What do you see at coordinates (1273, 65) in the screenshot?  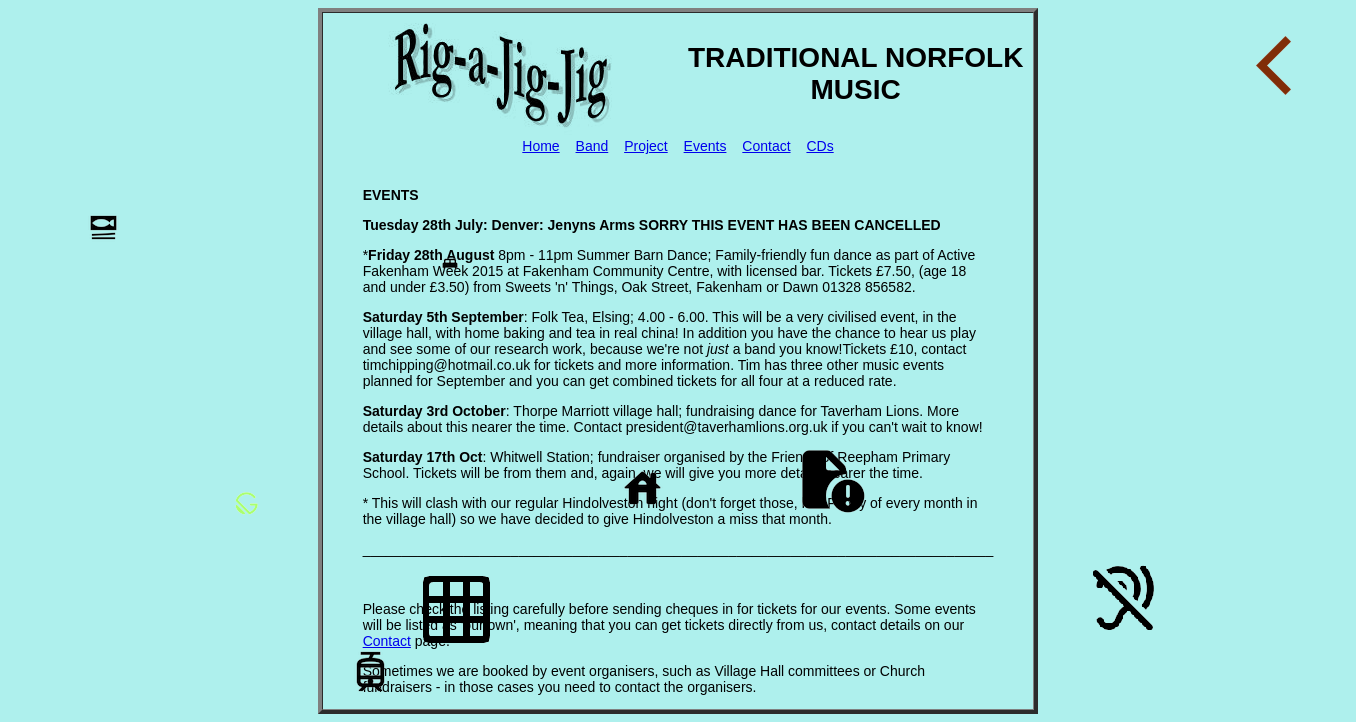 I see `go back to the previous screen` at bounding box center [1273, 65].